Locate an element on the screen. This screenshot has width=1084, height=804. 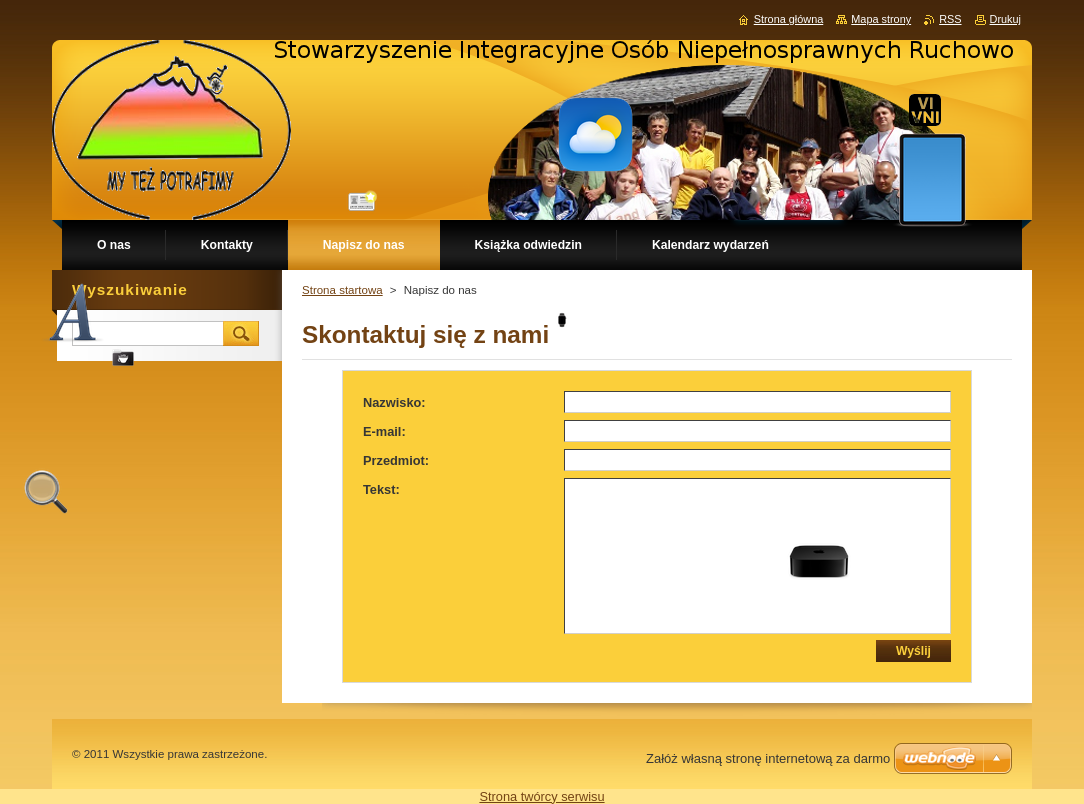
folder containing coffeescript project files is located at coordinates (123, 358).